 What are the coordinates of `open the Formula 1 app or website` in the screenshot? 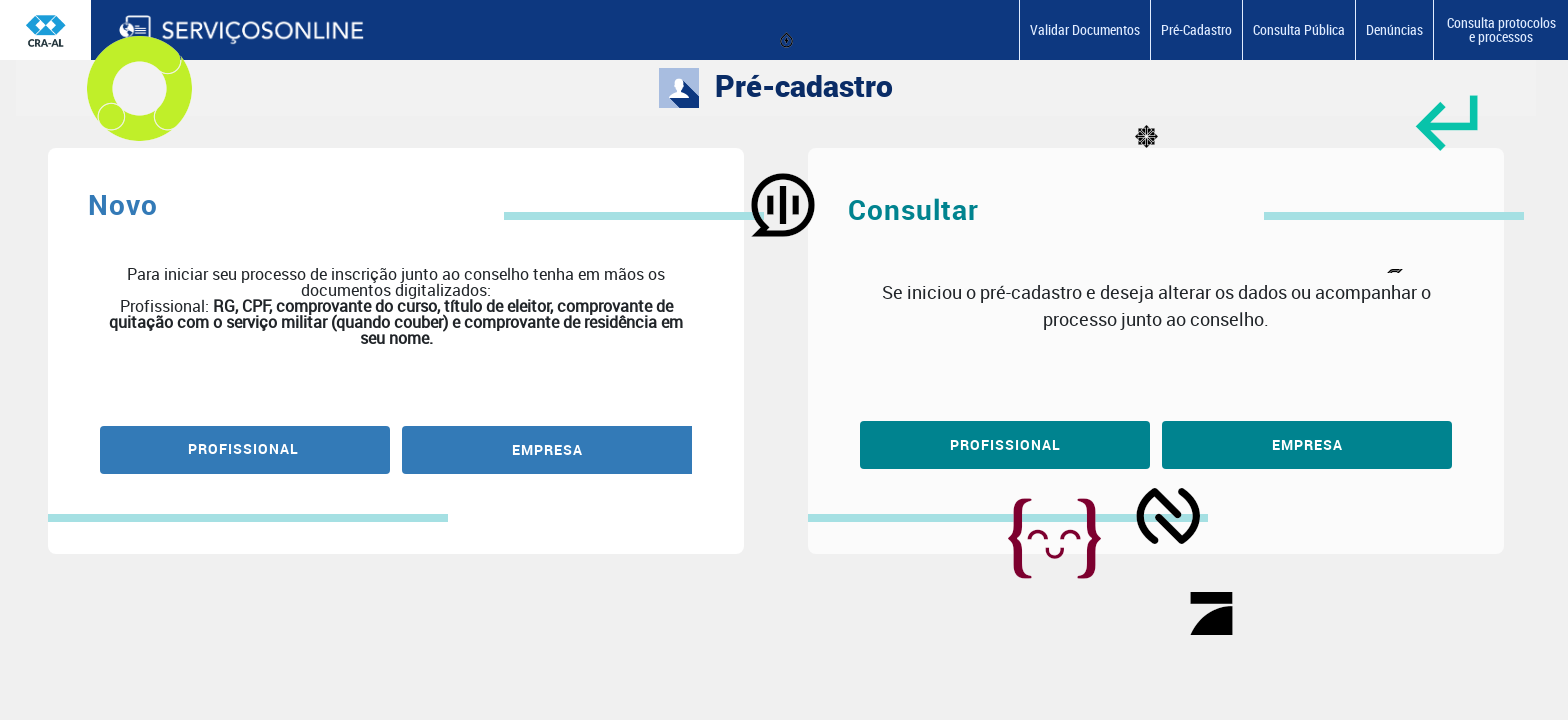 It's located at (1395, 271).